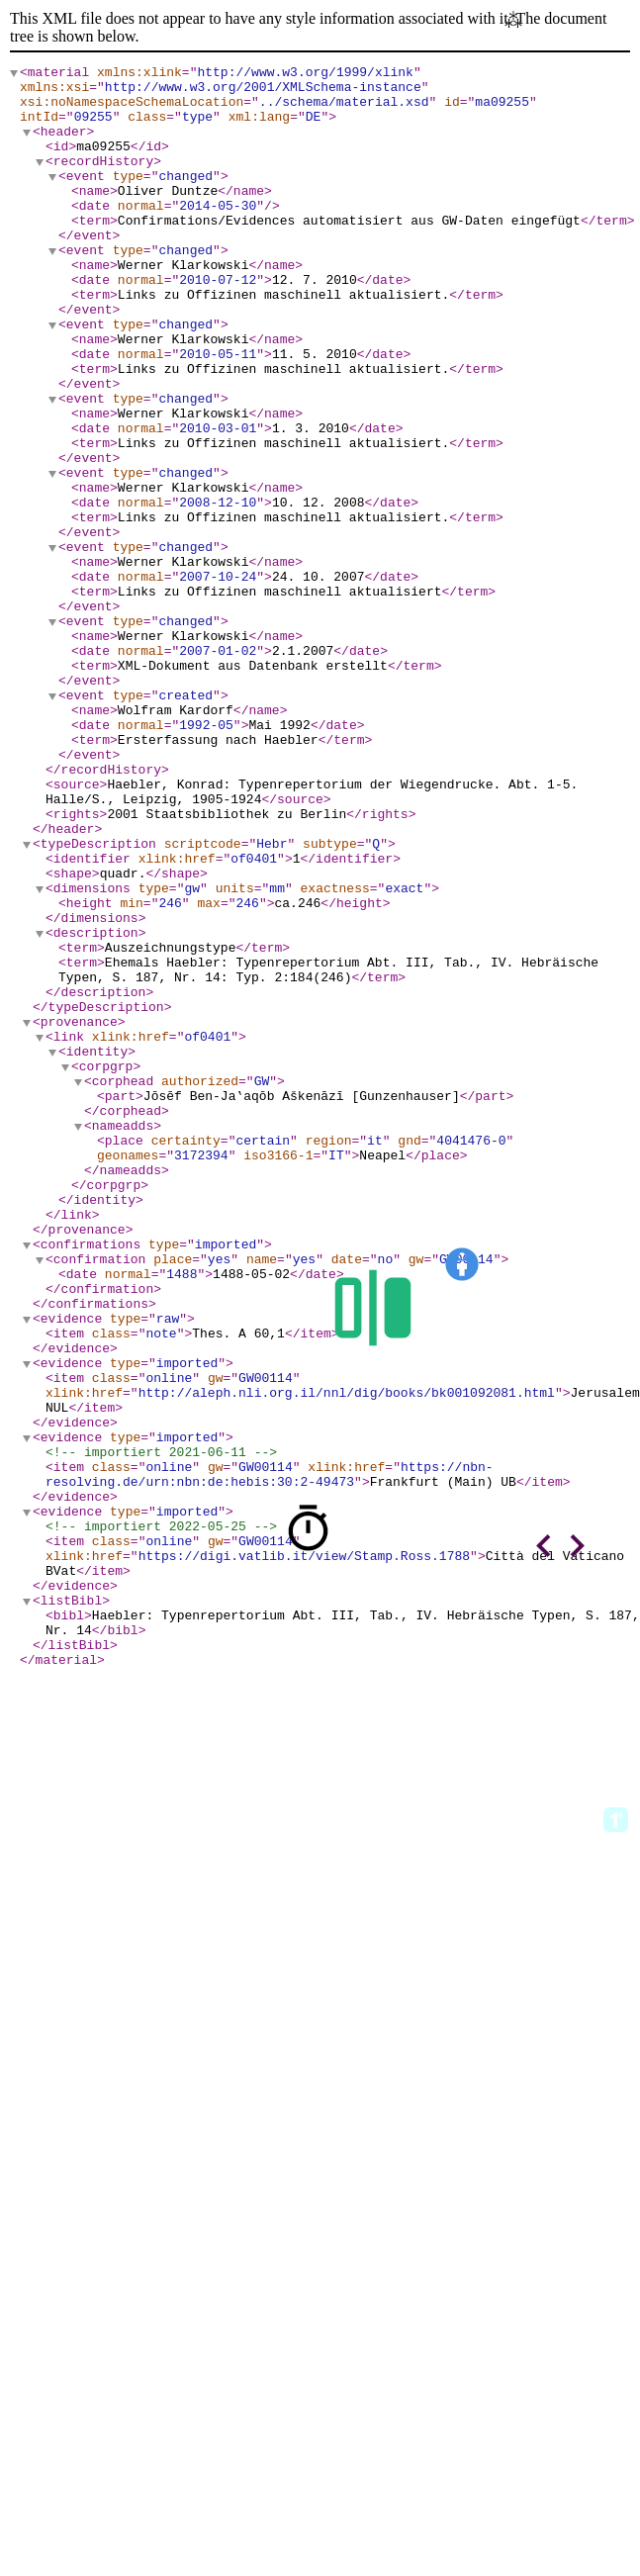 The width and height of the screenshot is (640, 2576). What do you see at coordinates (308, 1528) in the screenshot?
I see `start or set a timer` at bounding box center [308, 1528].